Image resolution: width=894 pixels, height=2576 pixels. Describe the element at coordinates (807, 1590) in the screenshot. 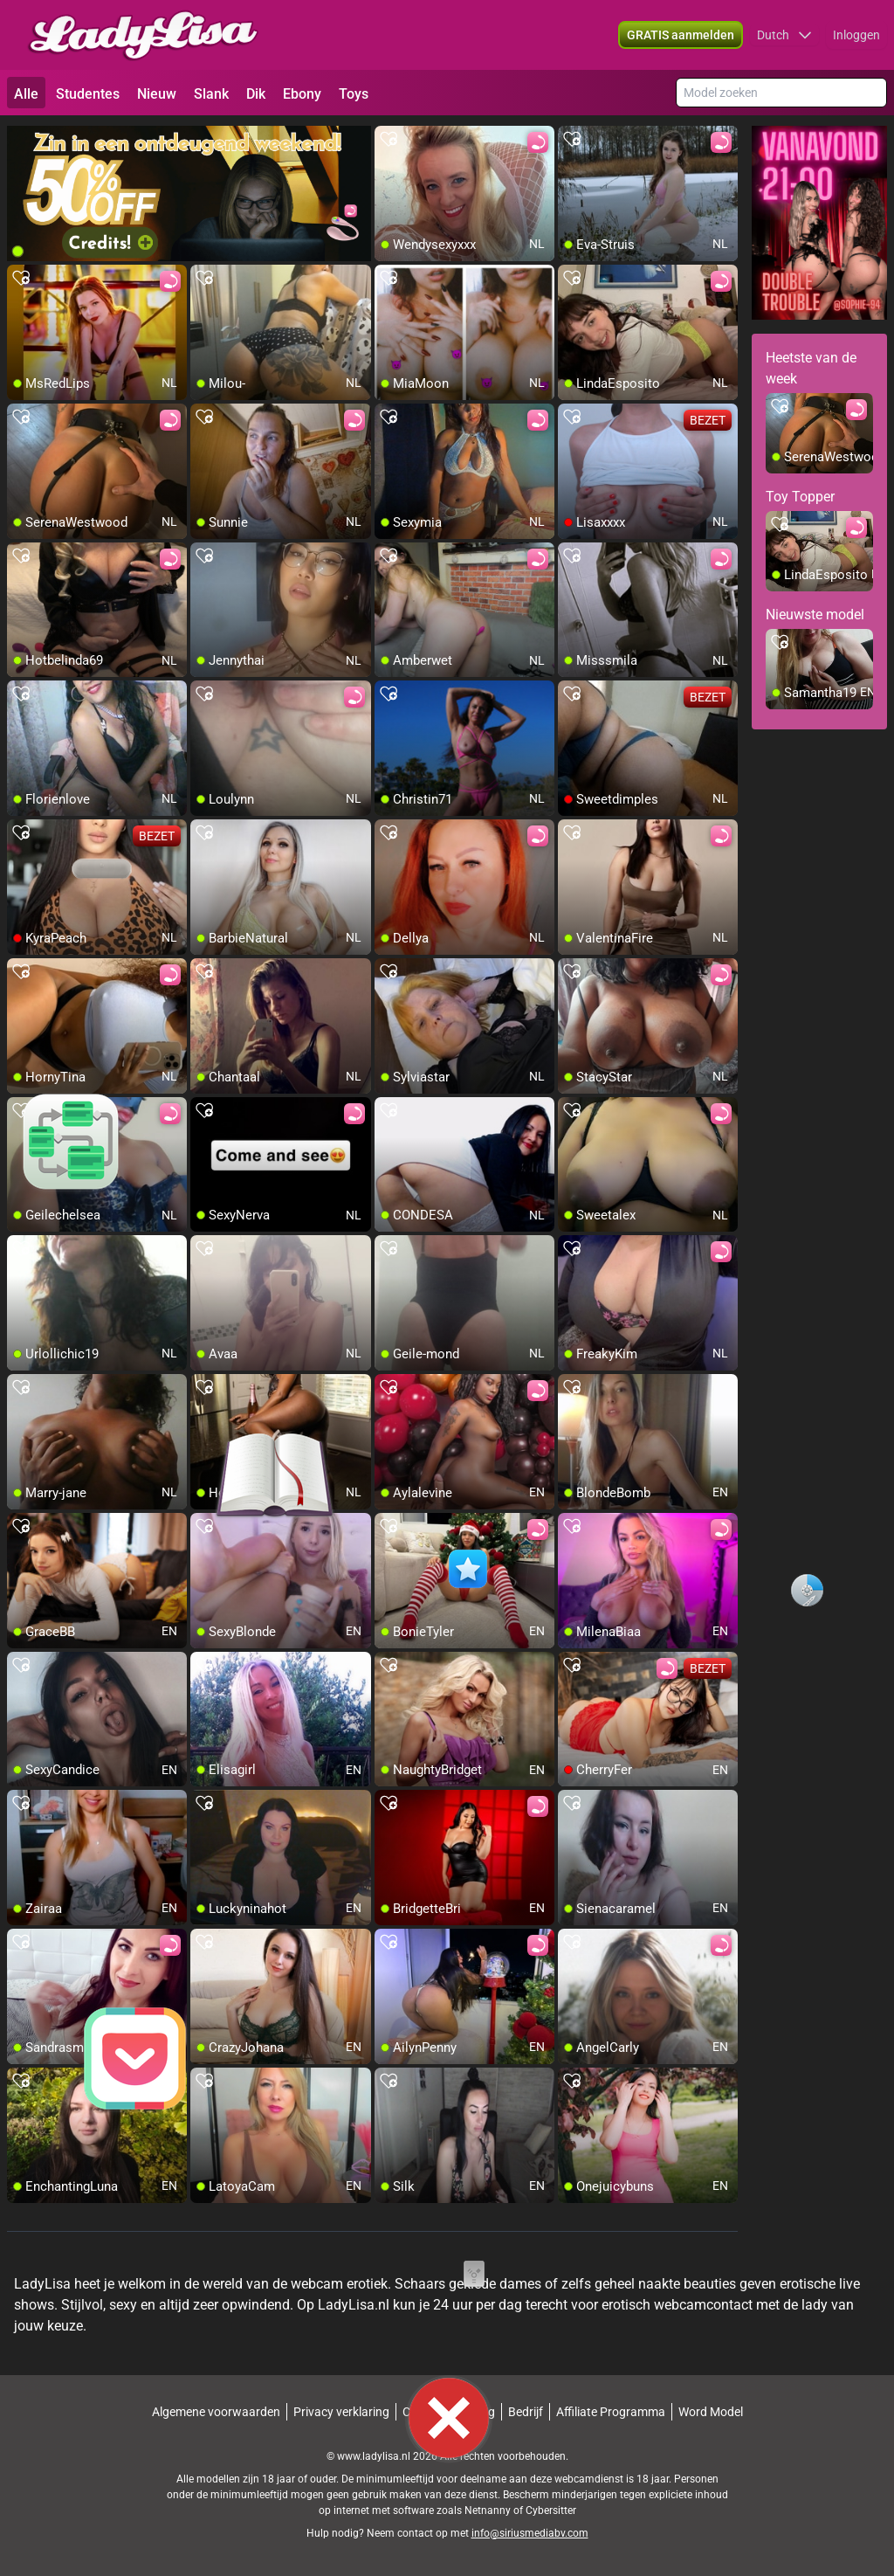

I see `access disk partition settings` at that location.